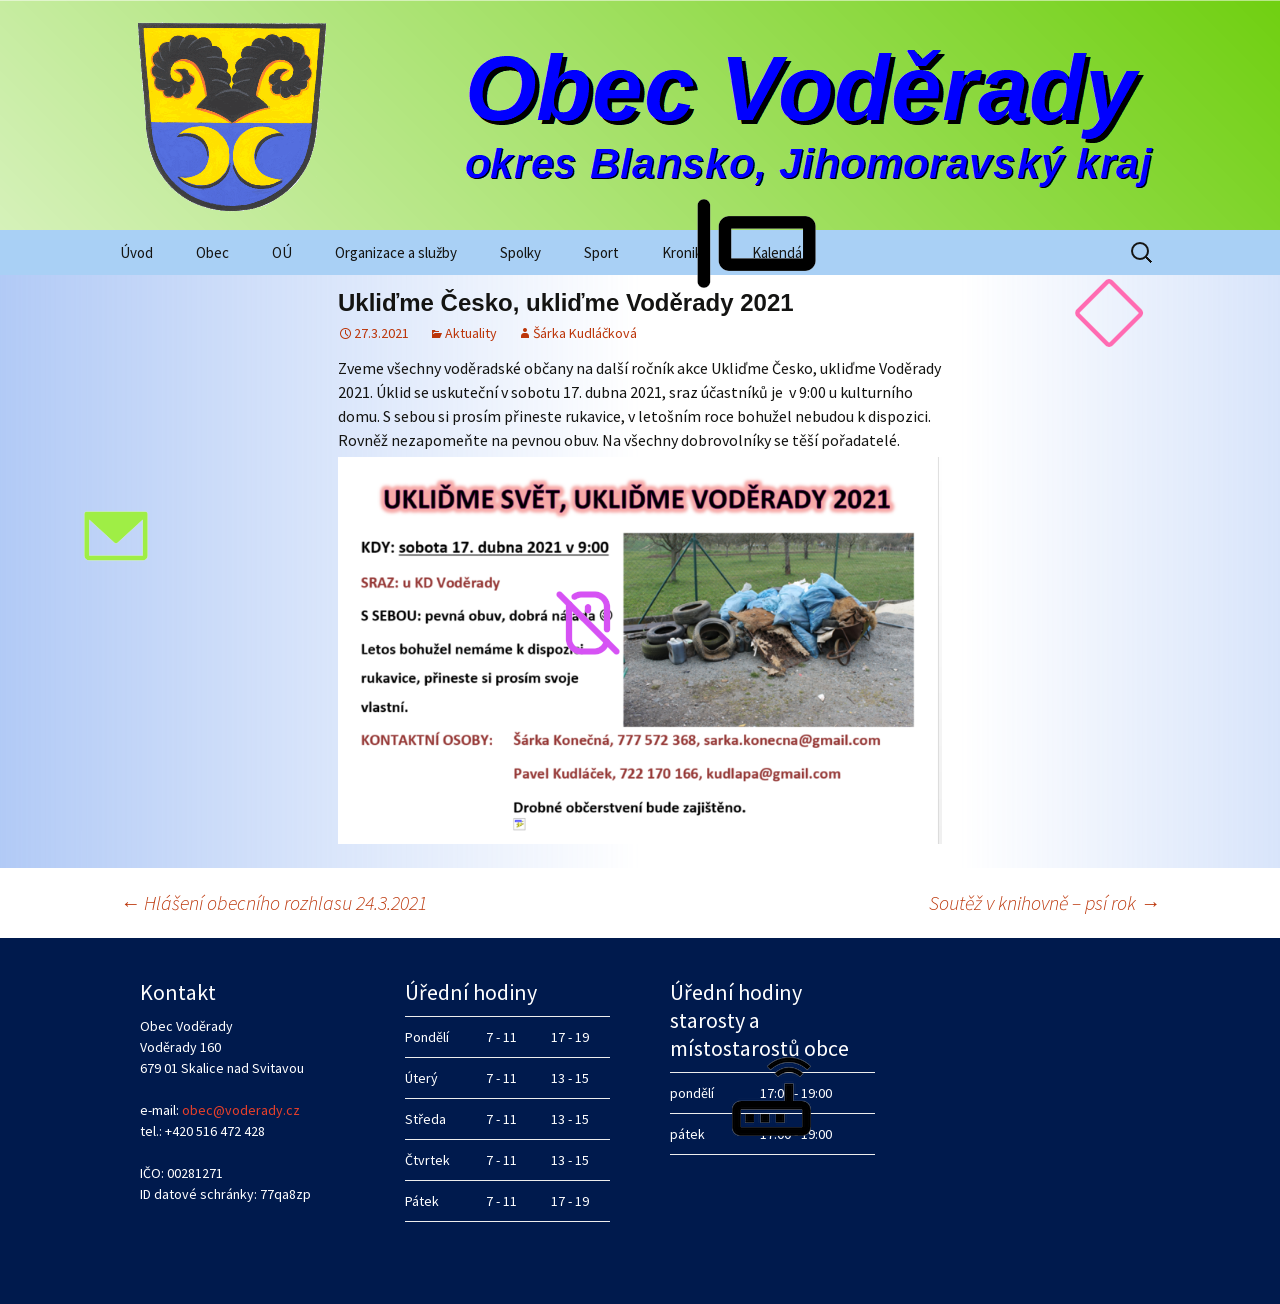  What do you see at coordinates (116, 536) in the screenshot?
I see `open your inbox` at bounding box center [116, 536].